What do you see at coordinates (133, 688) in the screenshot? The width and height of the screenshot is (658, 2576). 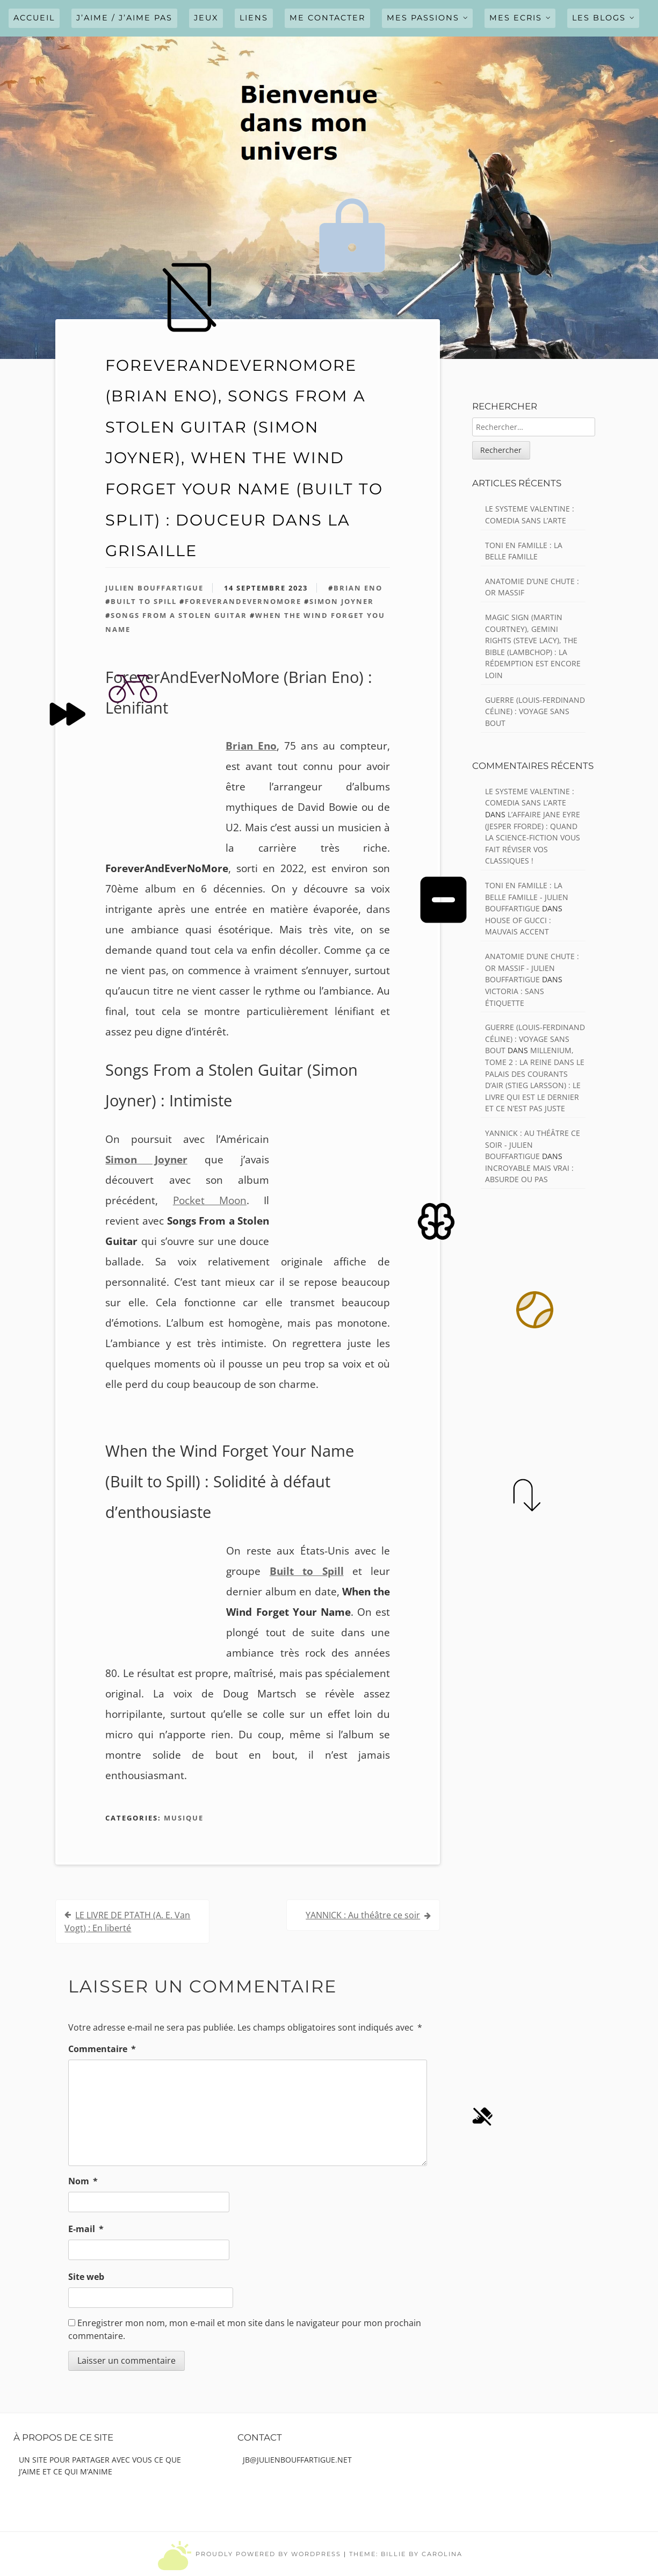 I see `select bicycle as transportation mode` at bounding box center [133, 688].